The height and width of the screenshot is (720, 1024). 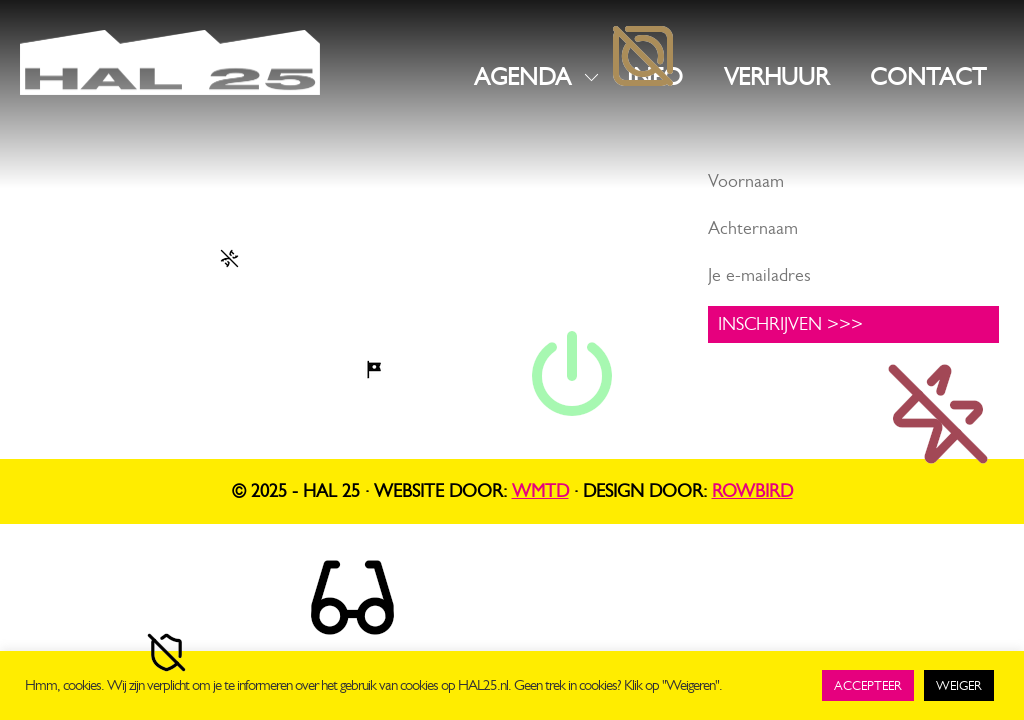 What do you see at coordinates (352, 597) in the screenshot?
I see `view or access reading mode` at bounding box center [352, 597].